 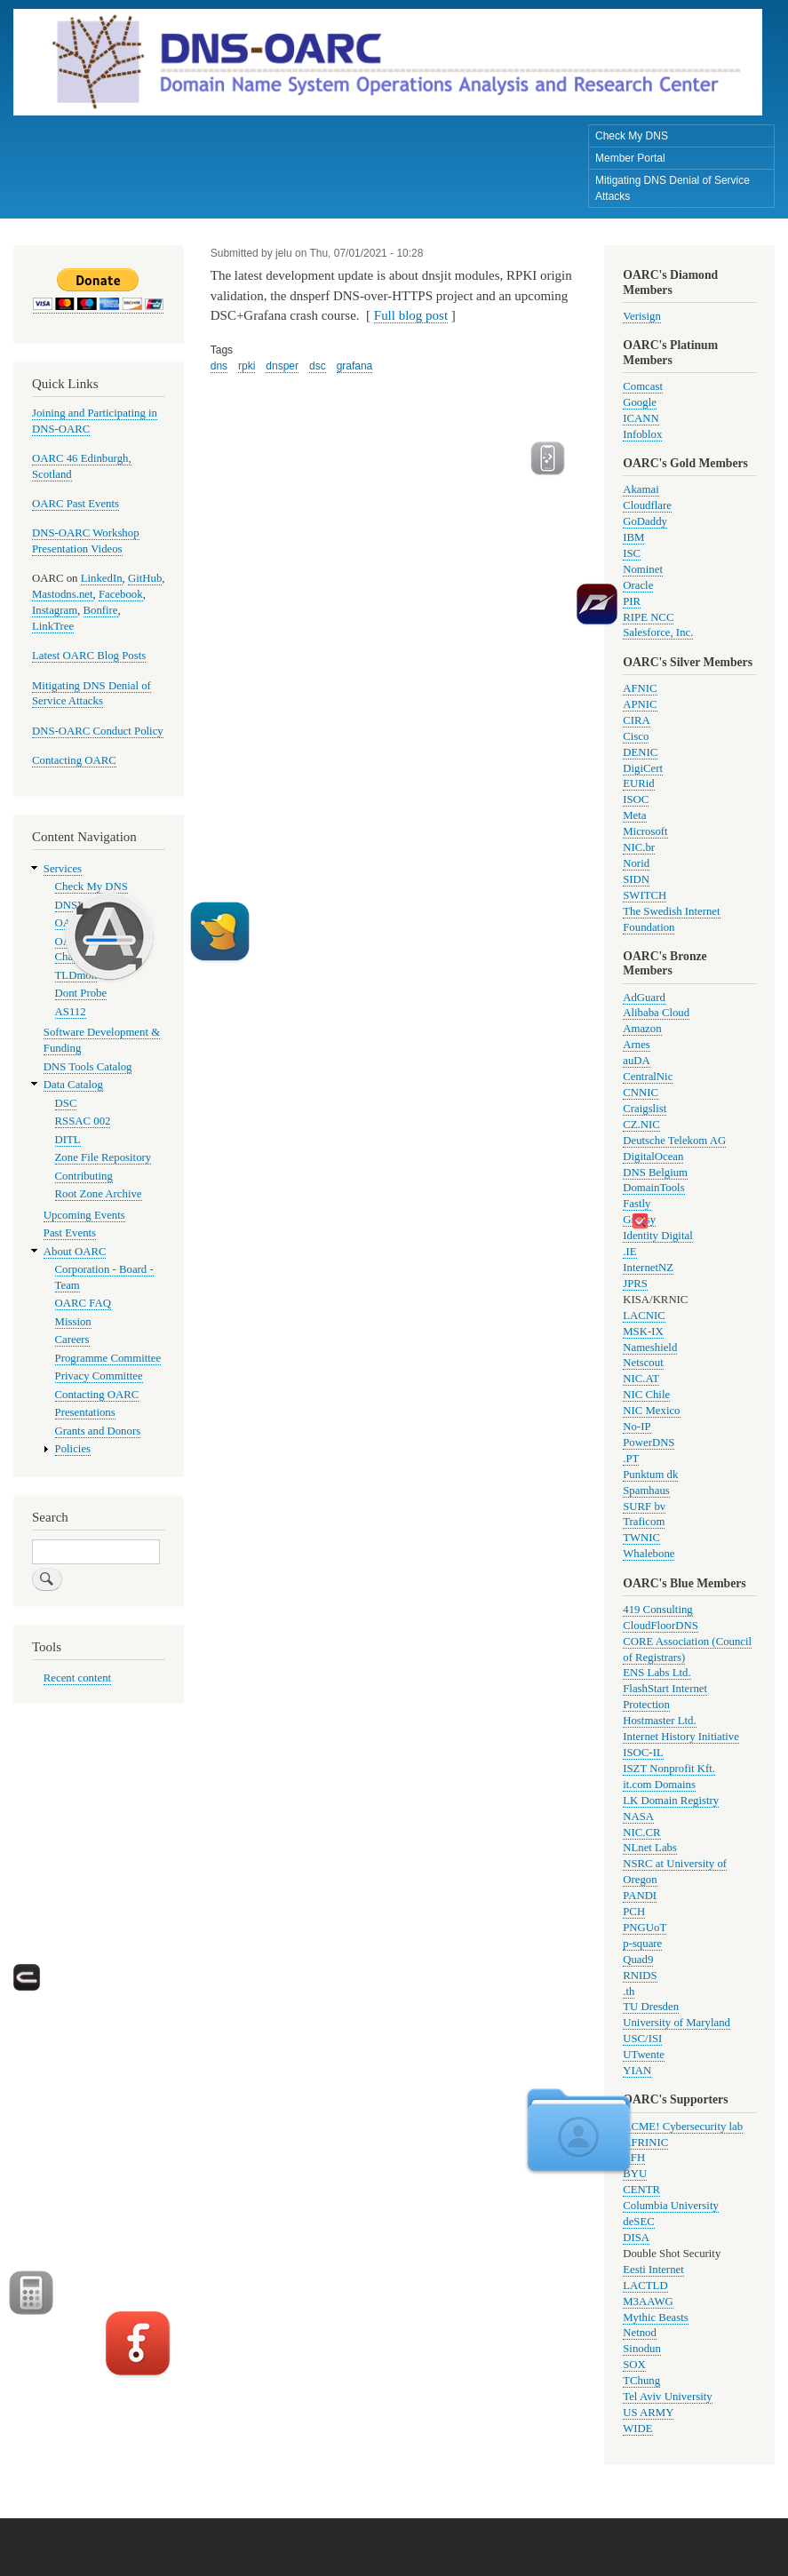 What do you see at coordinates (640, 1220) in the screenshot?
I see `open dconf editor to modify system configuration settings` at bounding box center [640, 1220].